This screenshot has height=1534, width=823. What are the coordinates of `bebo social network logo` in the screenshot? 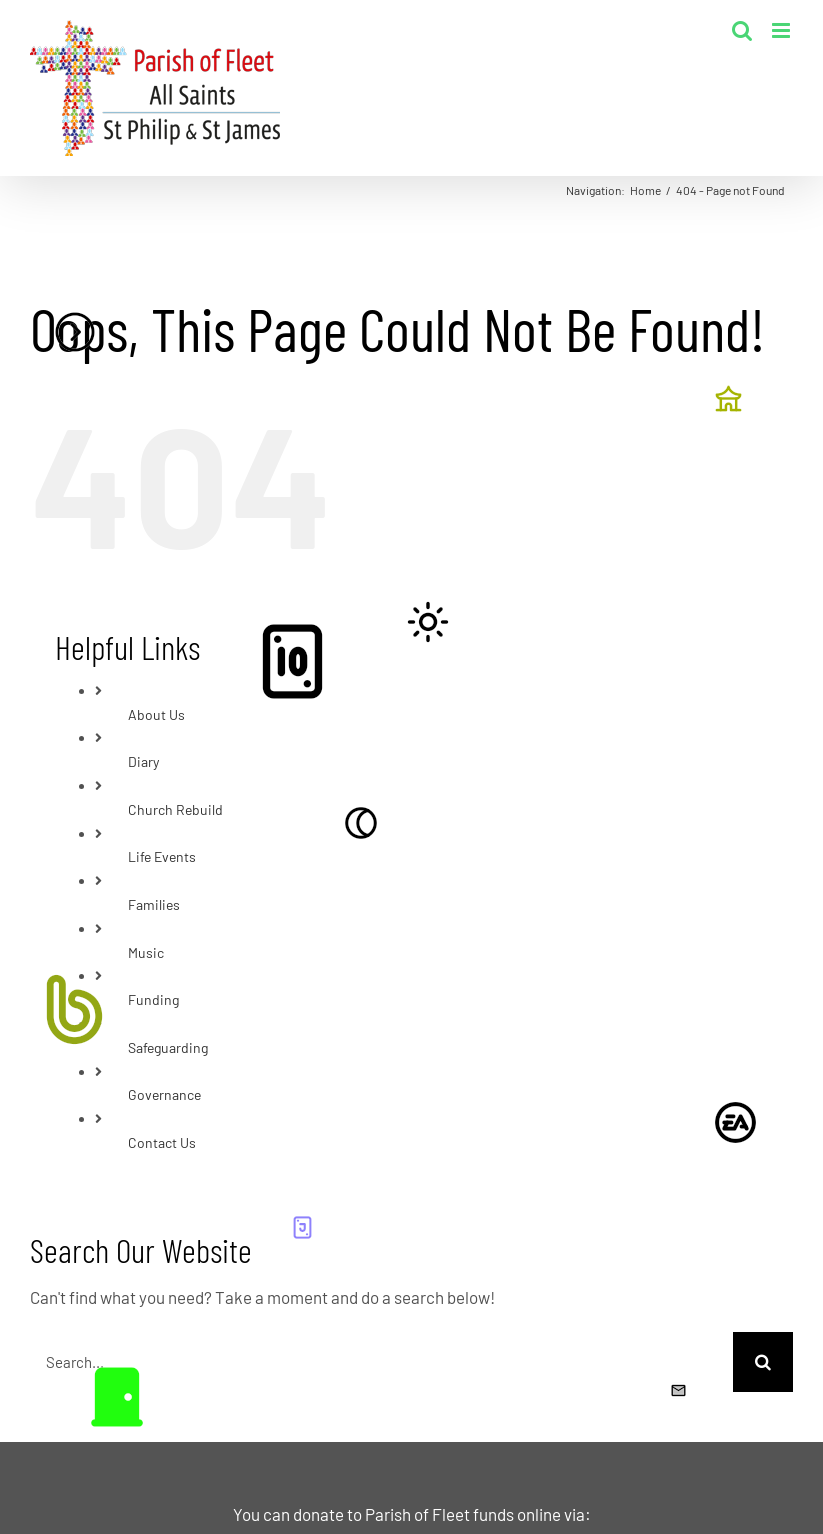 It's located at (74, 1009).